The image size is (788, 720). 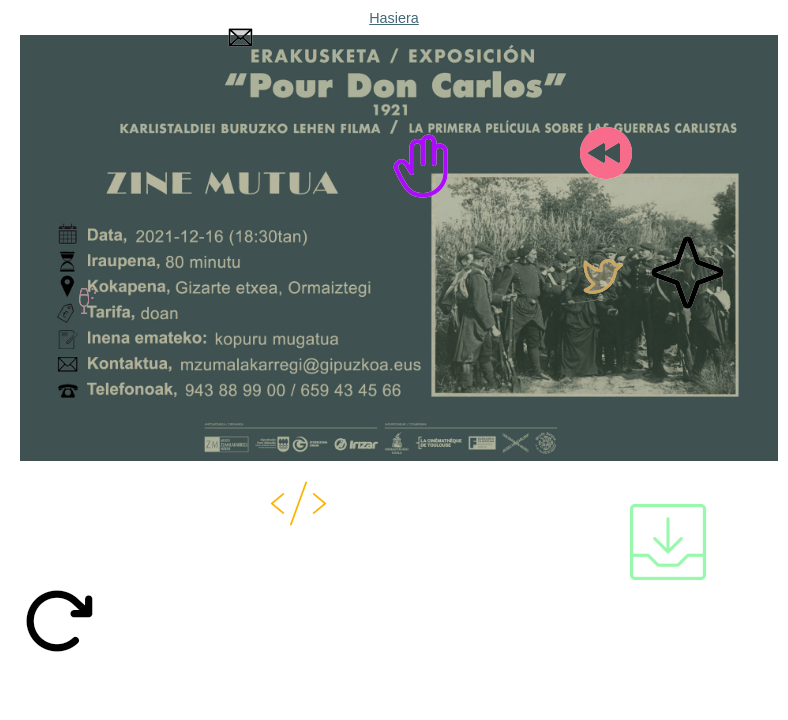 What do you see at coordinates (687, 272) in the screenshot?
I see `indicates a sparkle or highlight effect` at bounding box center [687, 272].